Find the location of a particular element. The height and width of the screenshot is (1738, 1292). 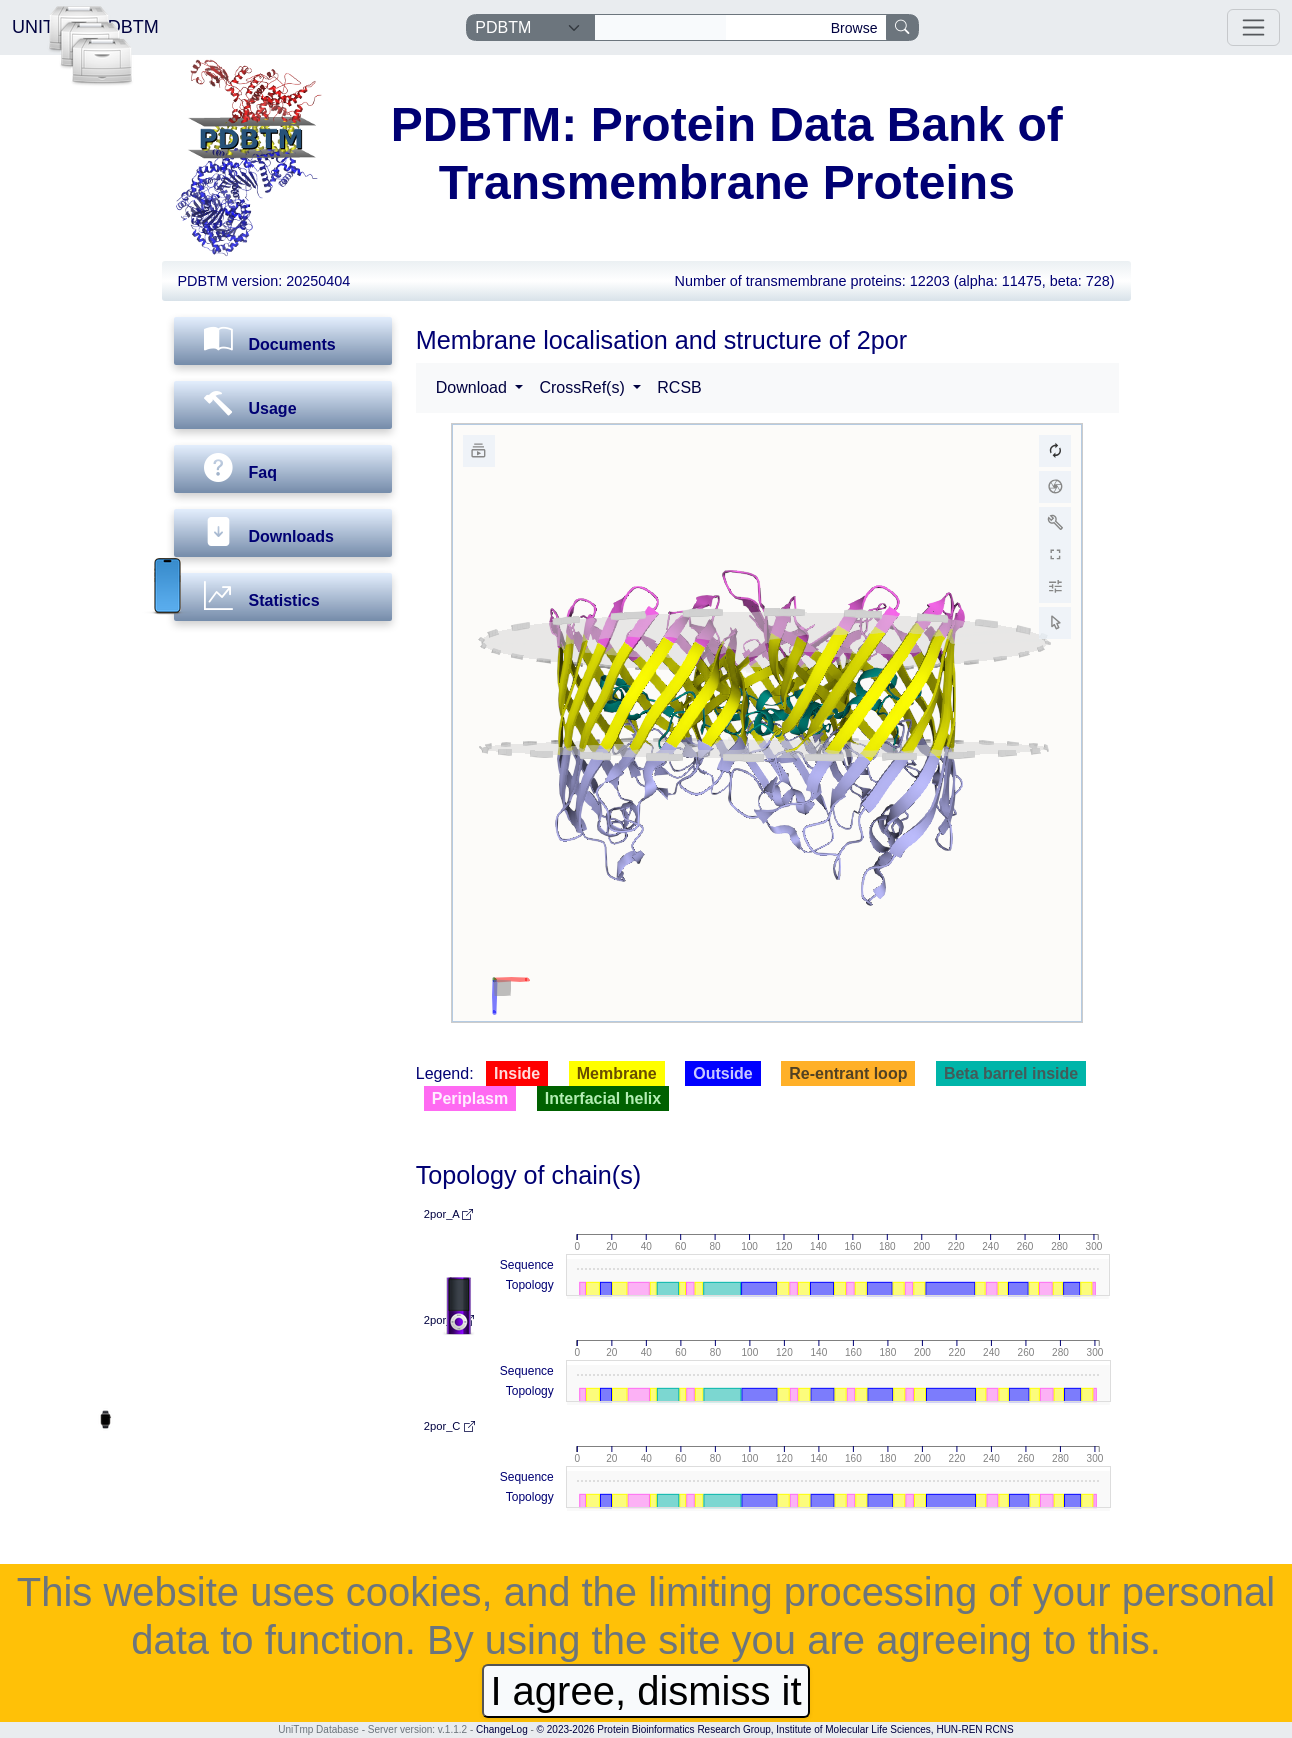

iPhone 14 Pro device icon is located at coordinates (167, 586).